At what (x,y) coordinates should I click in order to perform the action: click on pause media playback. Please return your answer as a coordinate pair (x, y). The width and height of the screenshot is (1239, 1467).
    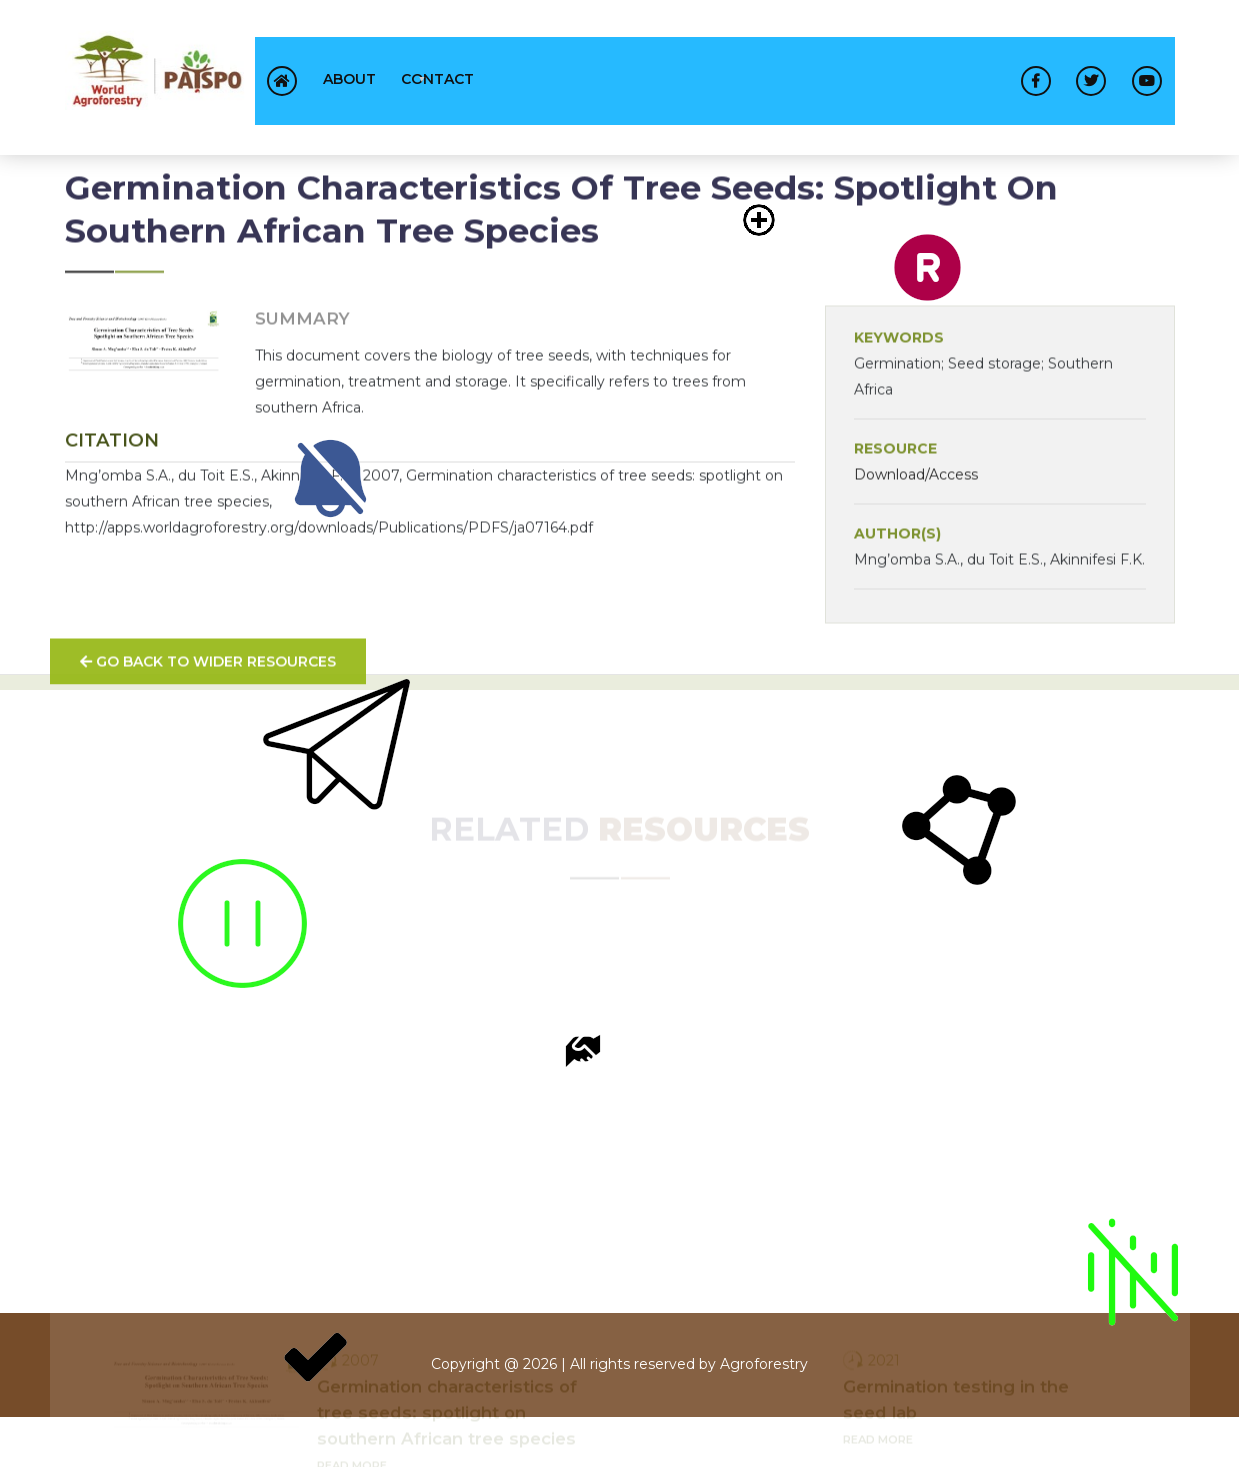
    Looking at the image, I should click on (242, 923).